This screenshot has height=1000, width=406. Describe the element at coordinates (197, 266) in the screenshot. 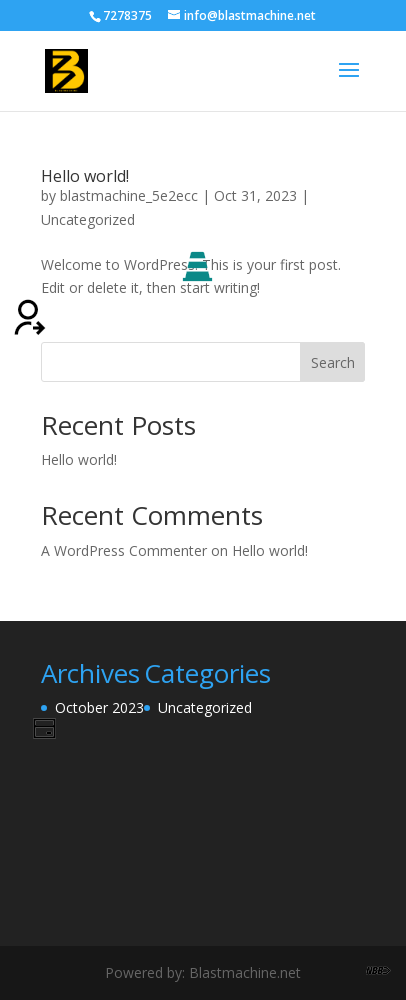

I see `indicates a road closure or blocked route` at that location.